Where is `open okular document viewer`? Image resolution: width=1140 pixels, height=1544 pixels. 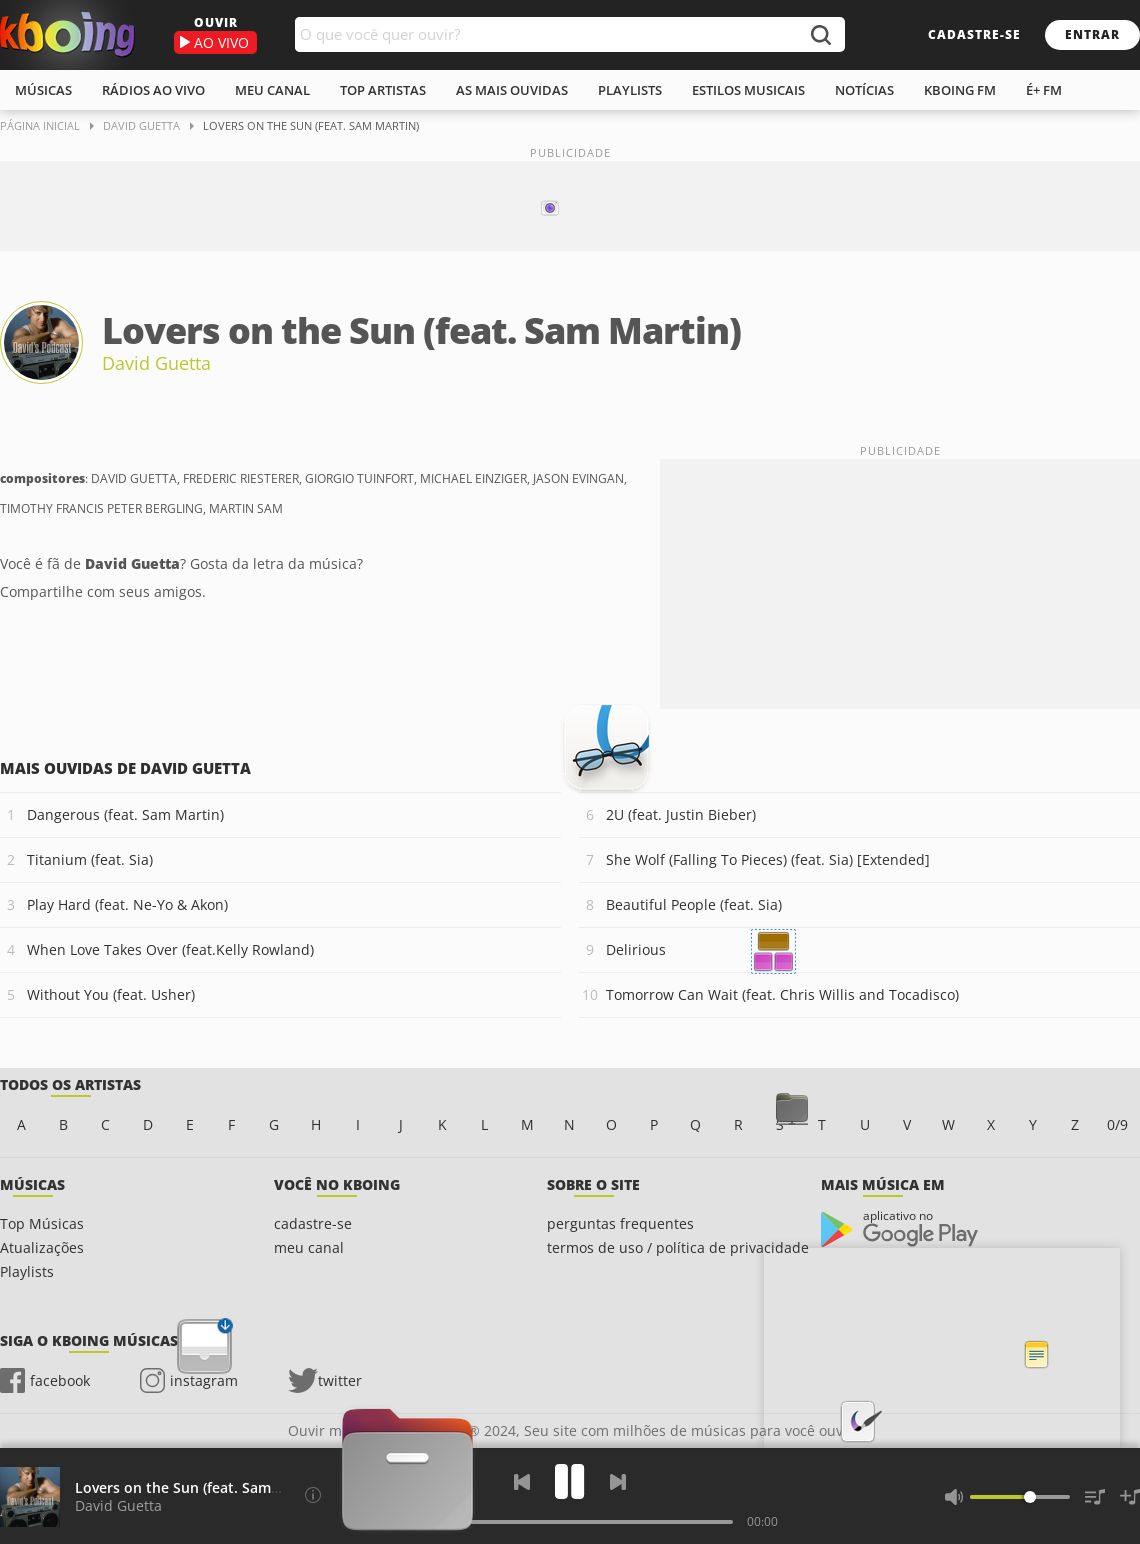 open okular document viewer is located at coordinates (606, 747).